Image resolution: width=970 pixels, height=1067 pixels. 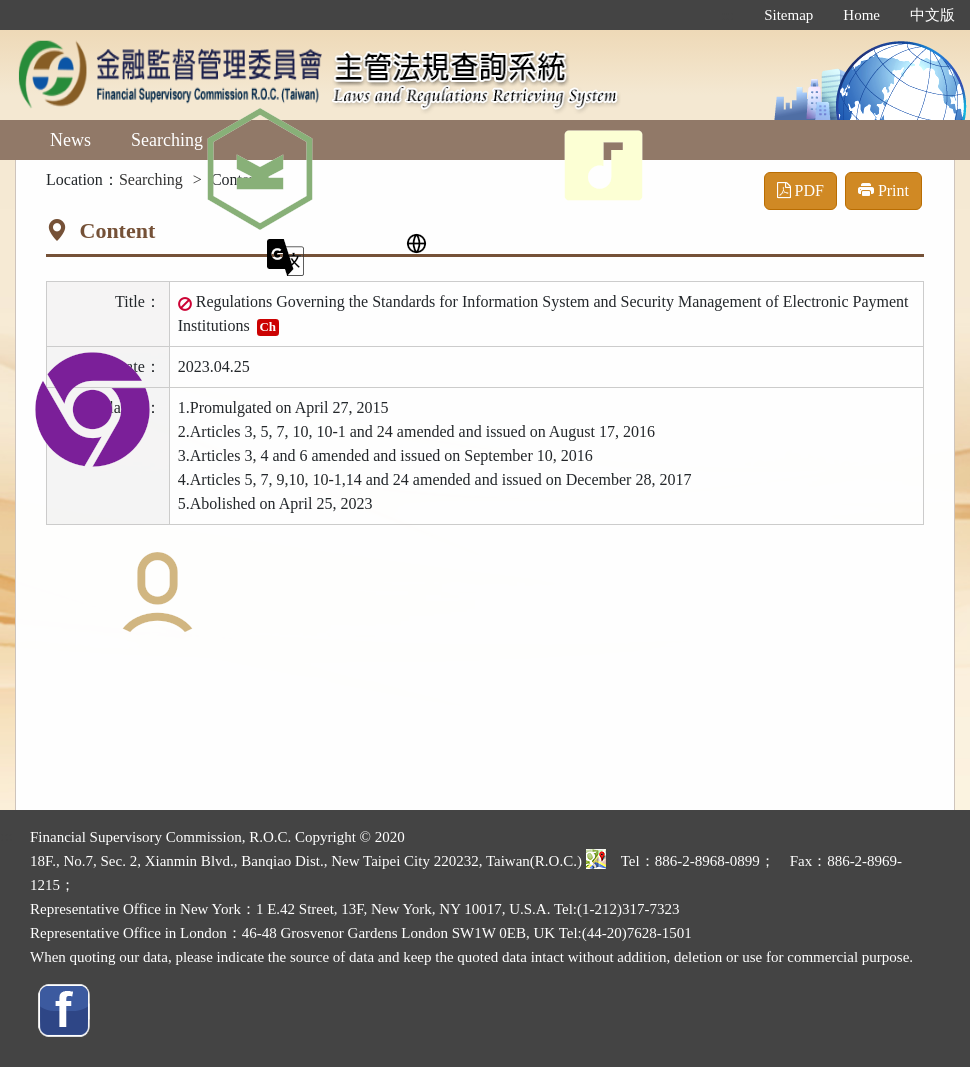 I want to click on open google chrome browser, so click(x=92, y=409).